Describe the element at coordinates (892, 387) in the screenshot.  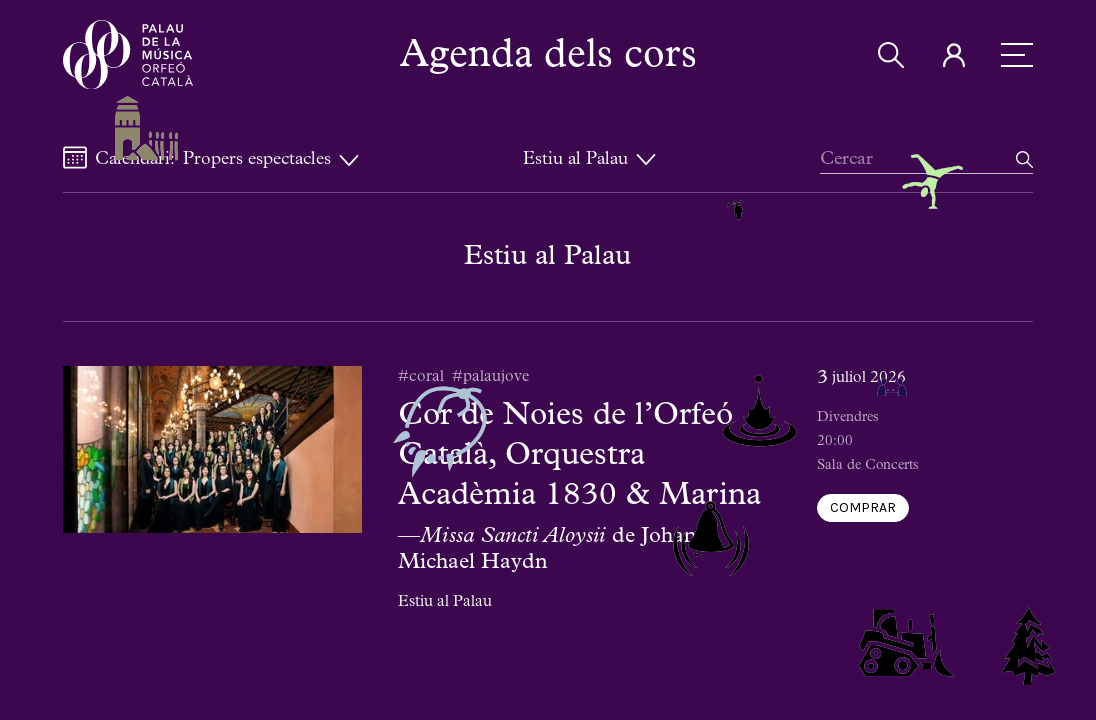
I see `find or join tabletop gaming sessions` at that location.